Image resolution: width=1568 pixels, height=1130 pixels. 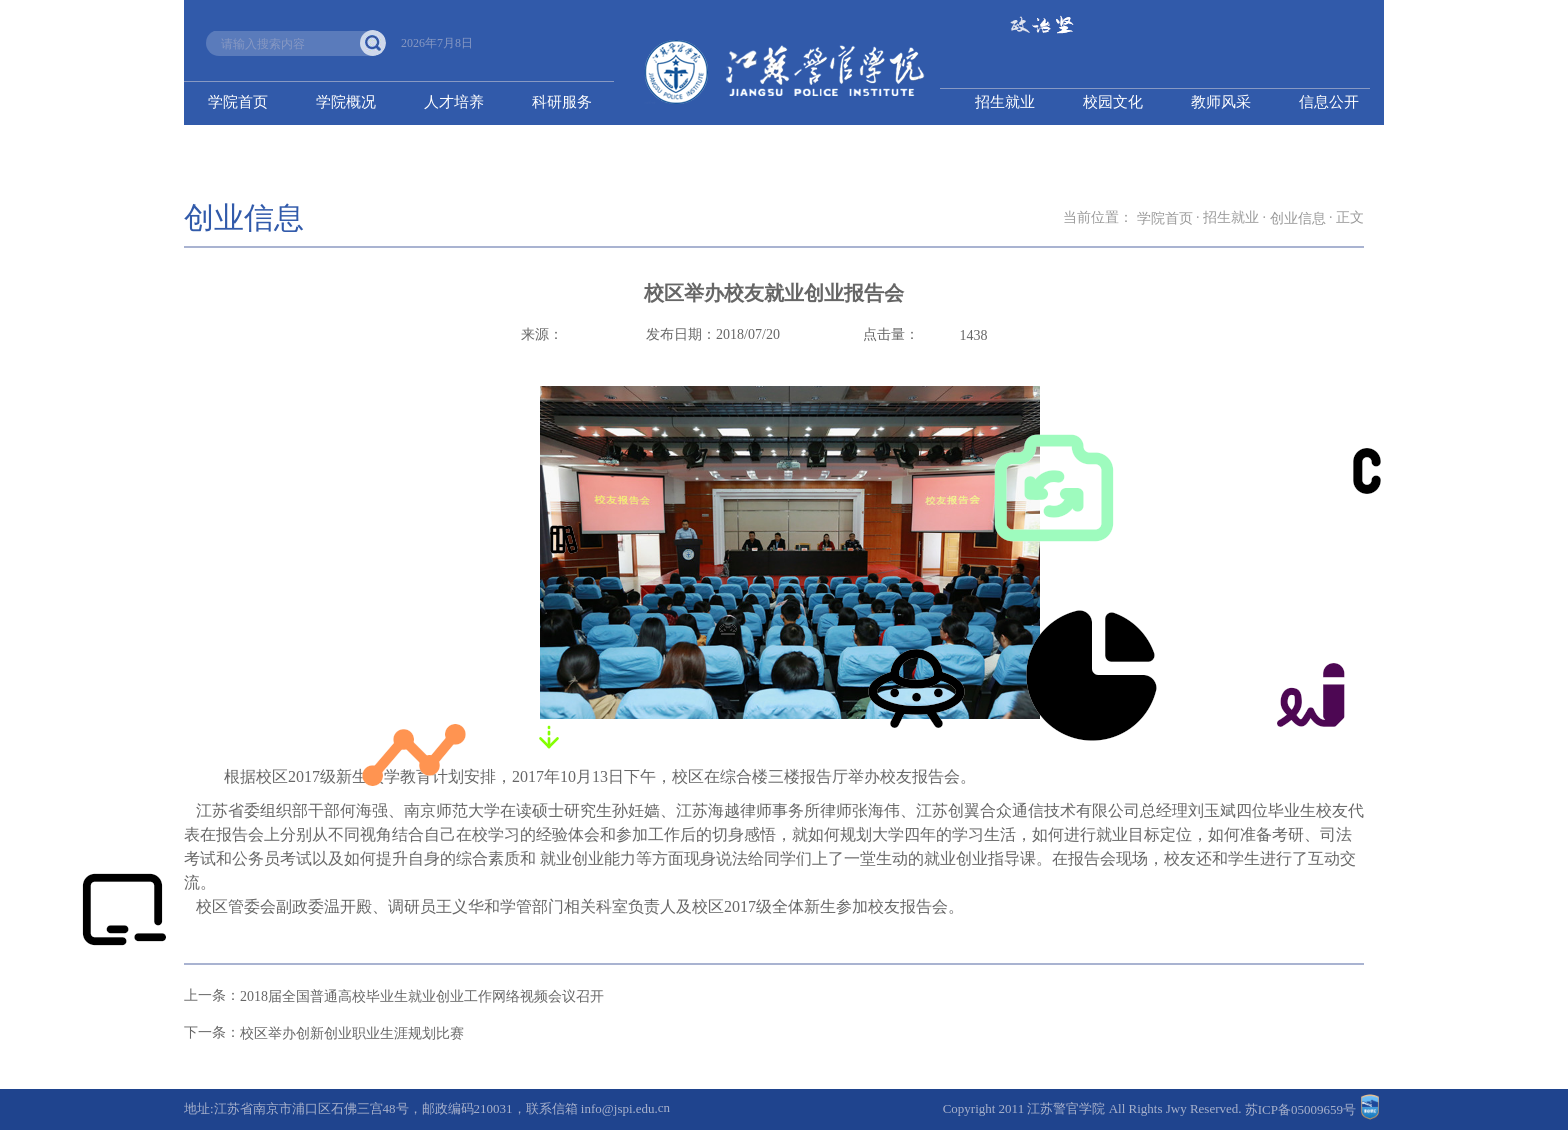 I want to click on view analytics or statistics, so click(x=1092, y=675).